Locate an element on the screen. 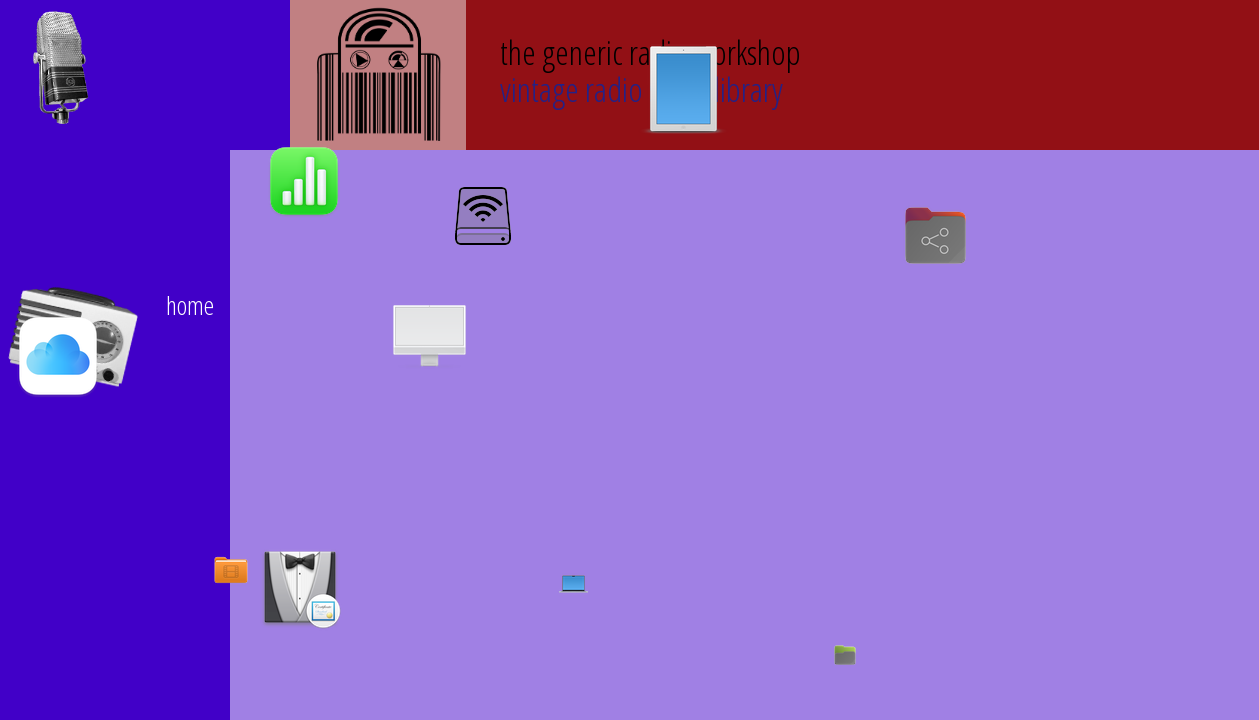  open Numbers spreadsheet app is located at coordinates (304, 181).